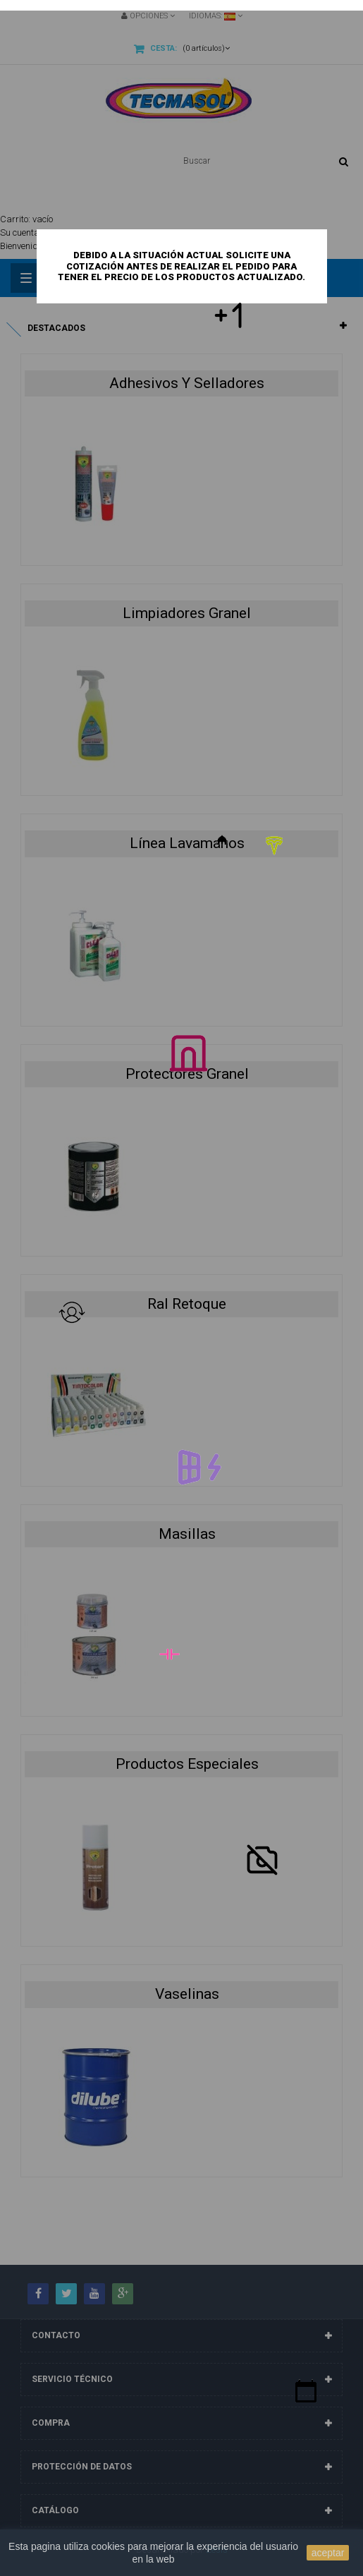 The height and width of the screenshot is (2576, 363). What do you see at coordinates (230, 315) in the screenshot?
I see `increase exposure by one stop` at bounding box center [230, 315].